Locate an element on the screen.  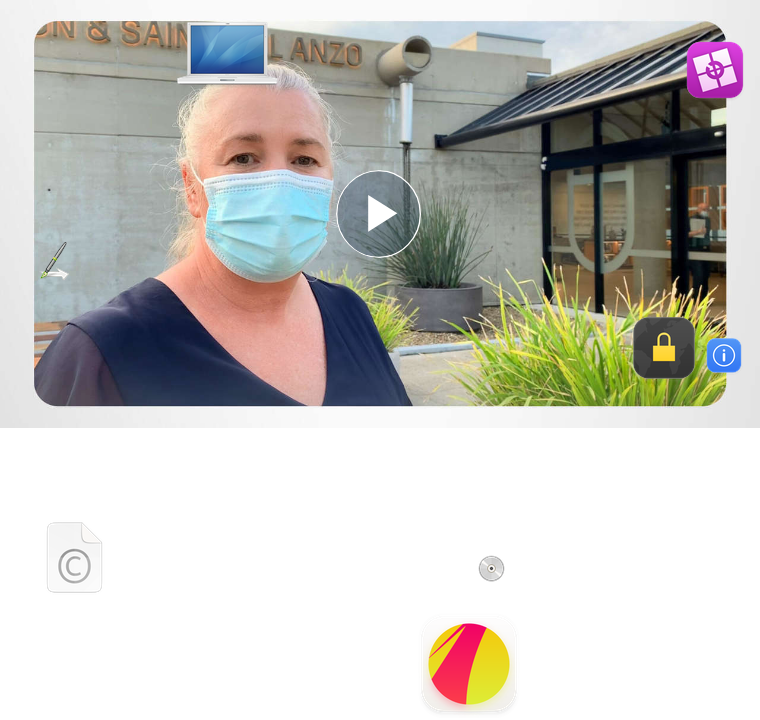
set text direction to left-to-right is located at coordinates (53, 261).